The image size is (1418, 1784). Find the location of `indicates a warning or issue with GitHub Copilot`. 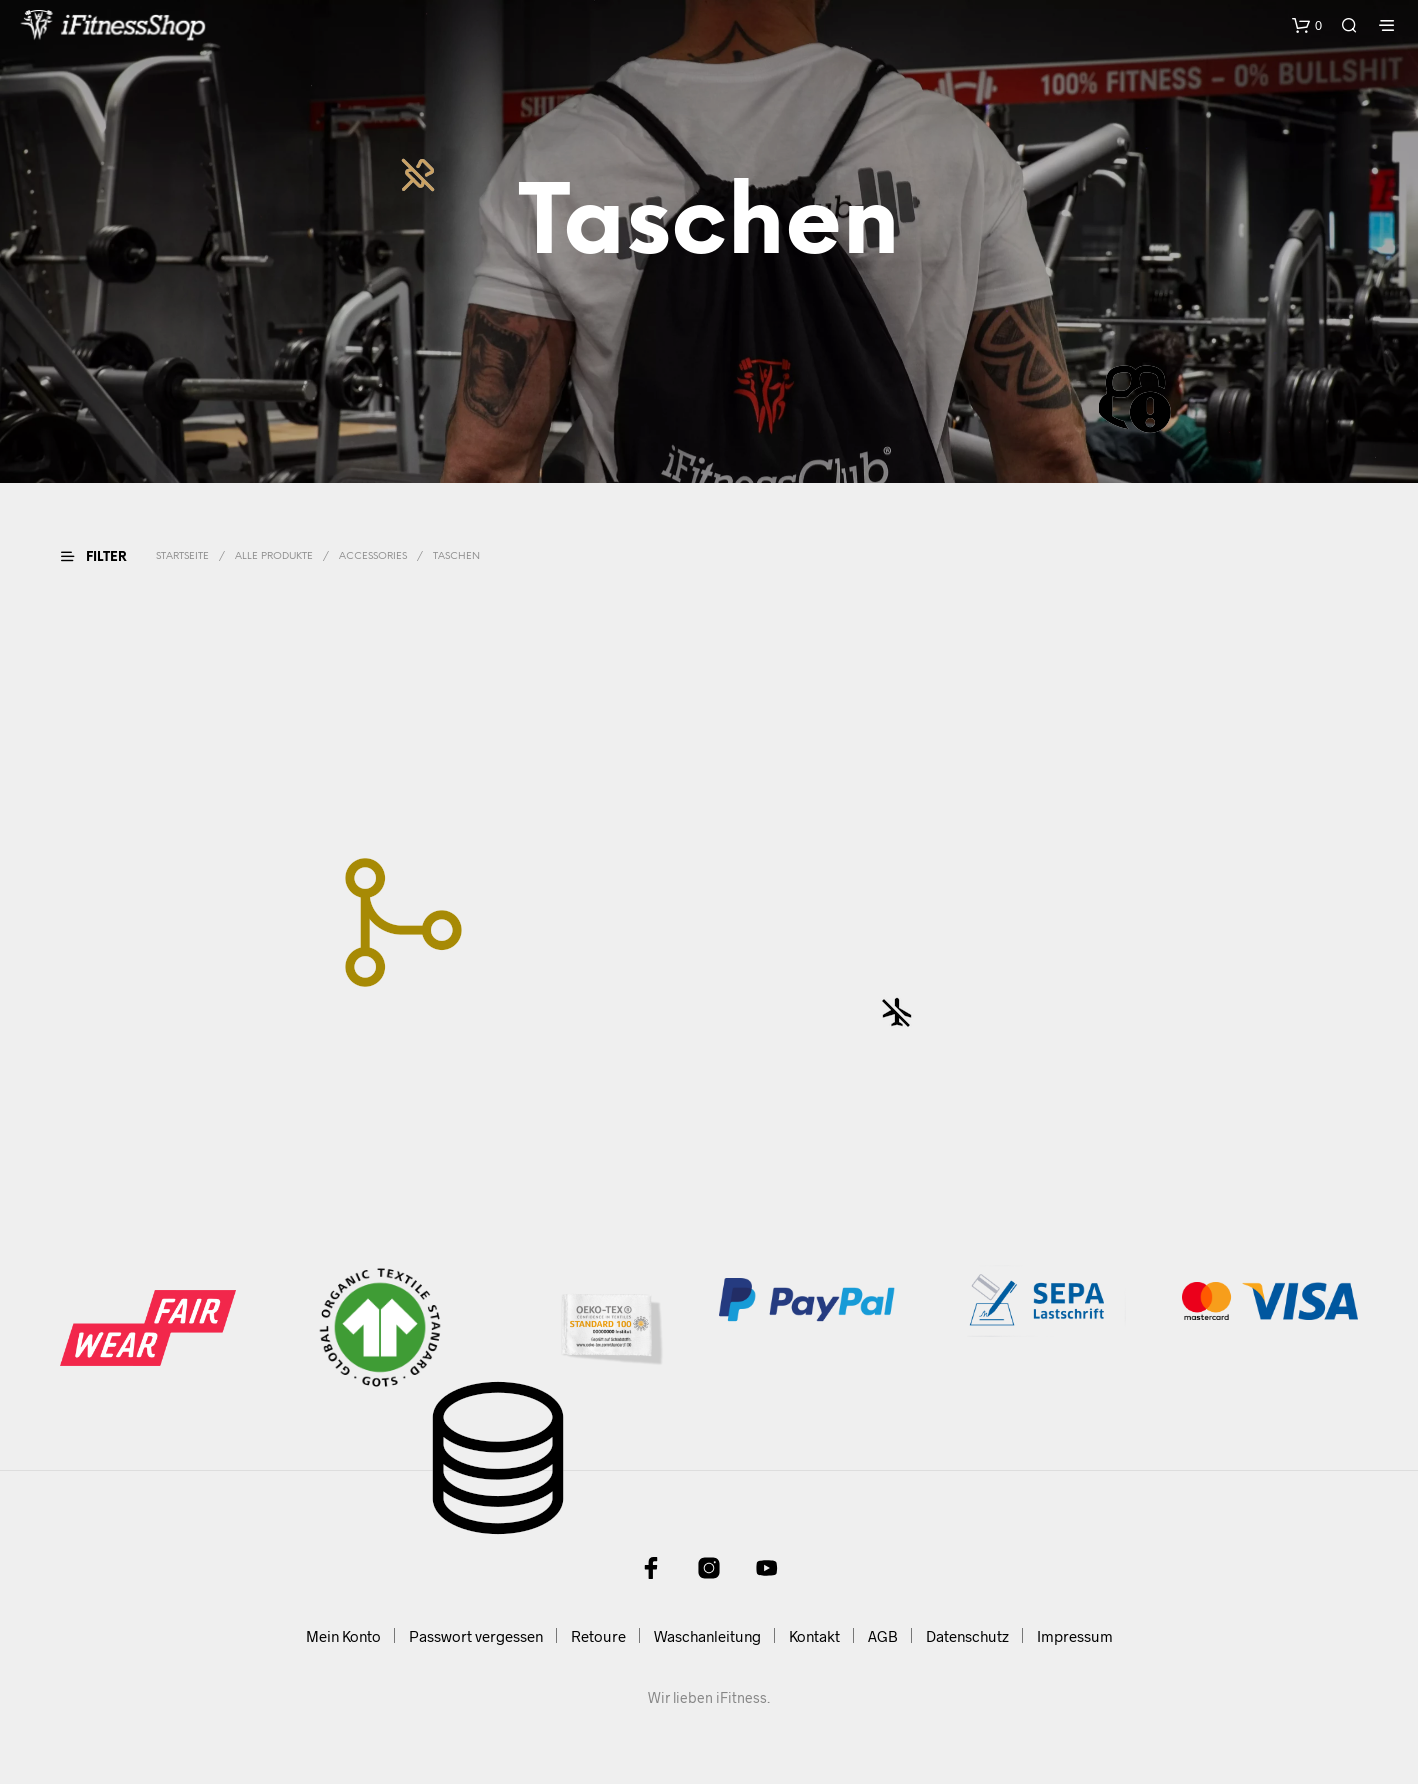

indicates a warning or issue with GitHub Copilot is located at coordinates (1135, 397).